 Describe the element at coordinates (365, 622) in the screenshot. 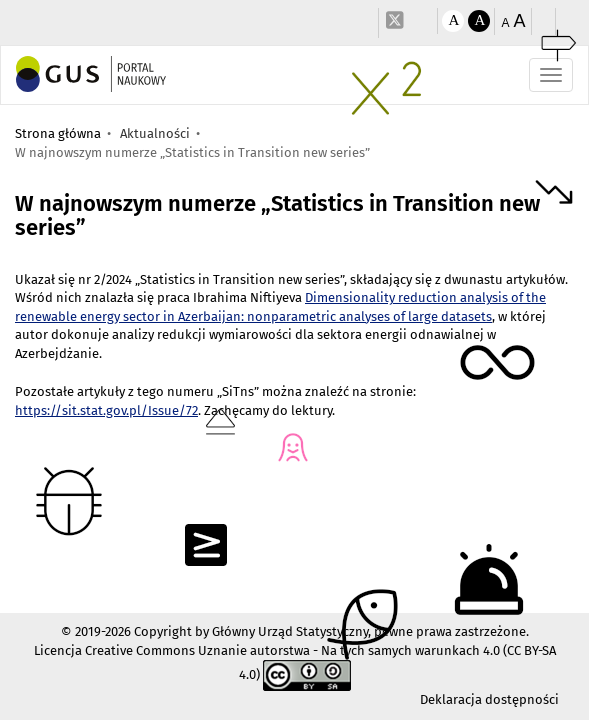

I see `access fishing or aquatic content` at that location.